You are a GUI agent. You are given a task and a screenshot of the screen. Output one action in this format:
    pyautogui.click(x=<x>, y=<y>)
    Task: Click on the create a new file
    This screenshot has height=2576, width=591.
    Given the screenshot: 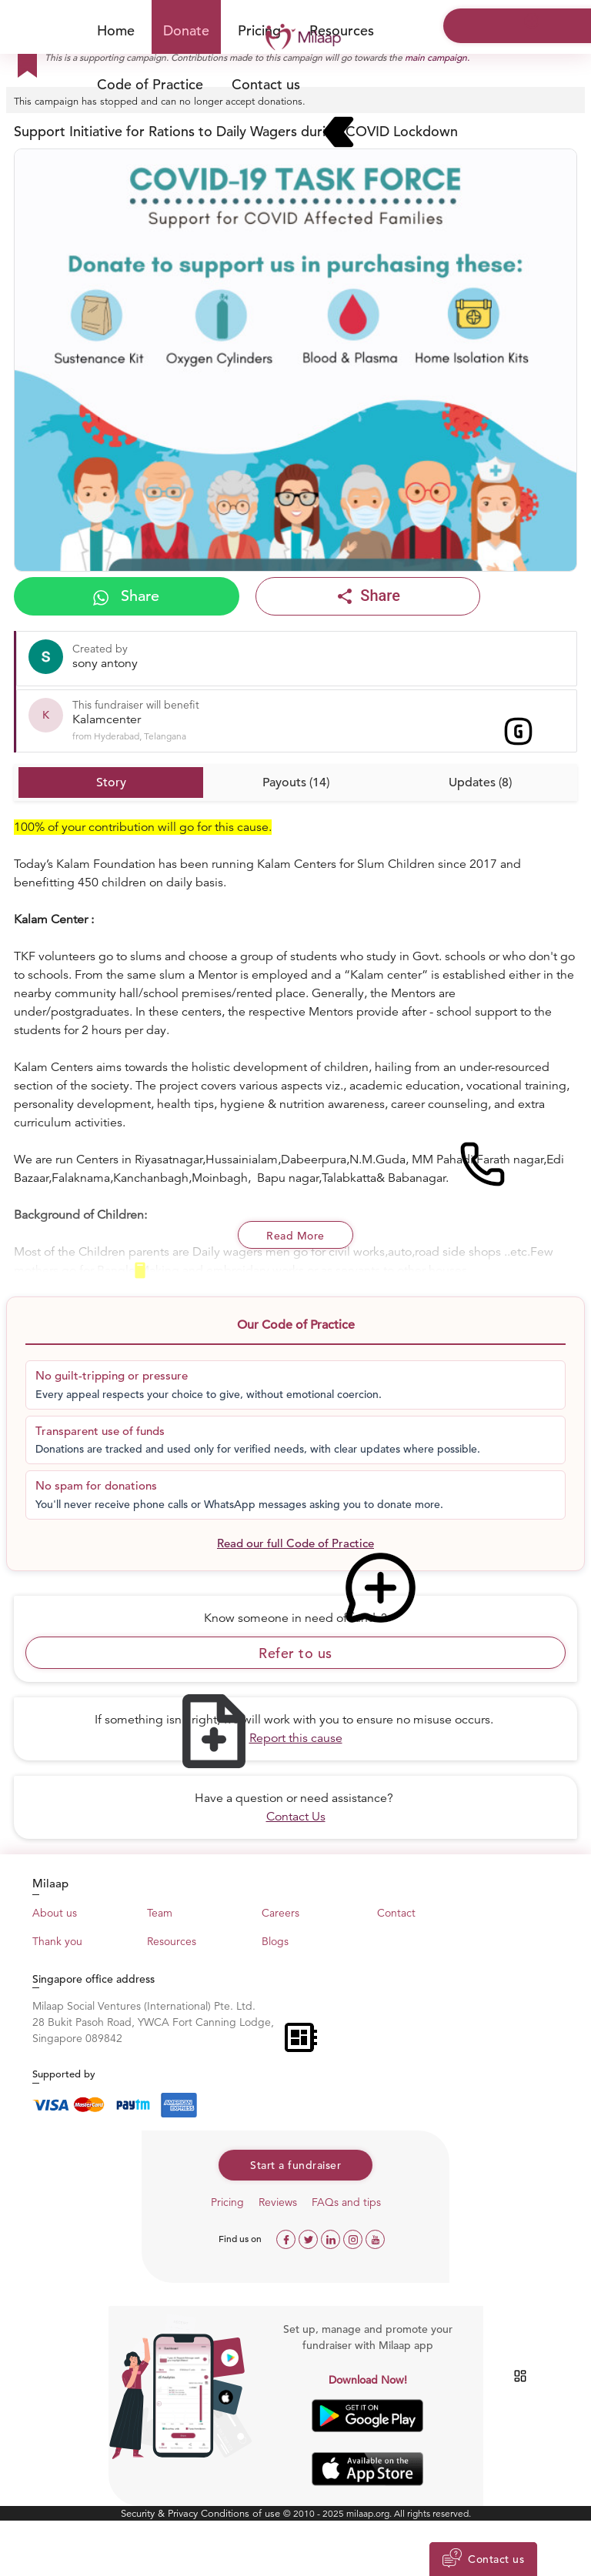 What is the action you would take?
    pyautogui.click(x=214, y=1731)
    